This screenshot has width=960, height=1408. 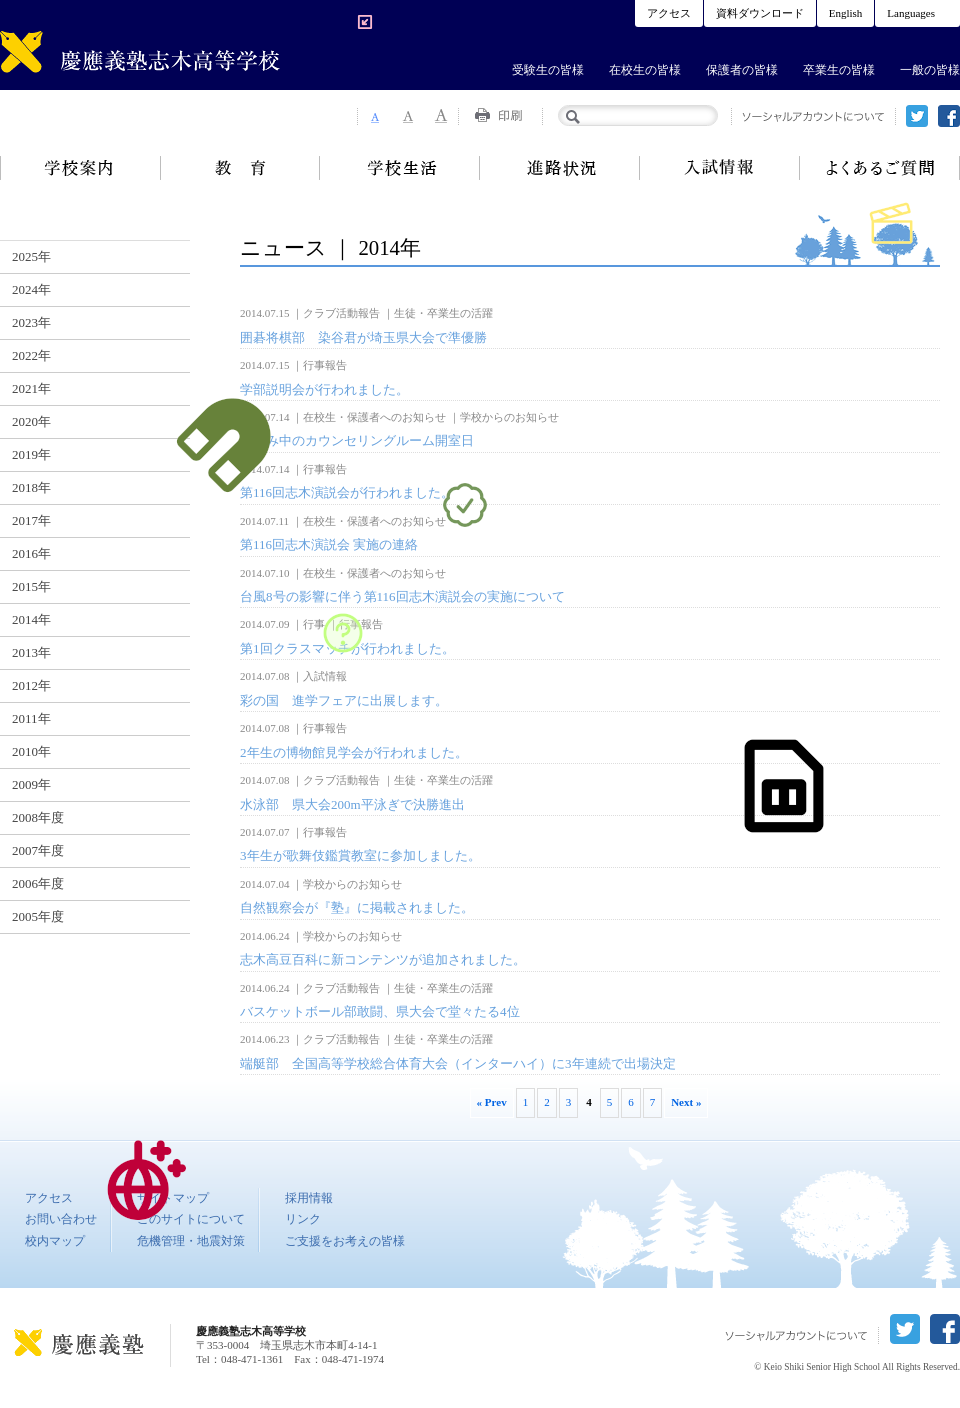 I want to click on access help or support information, so click(x=343, y=633).